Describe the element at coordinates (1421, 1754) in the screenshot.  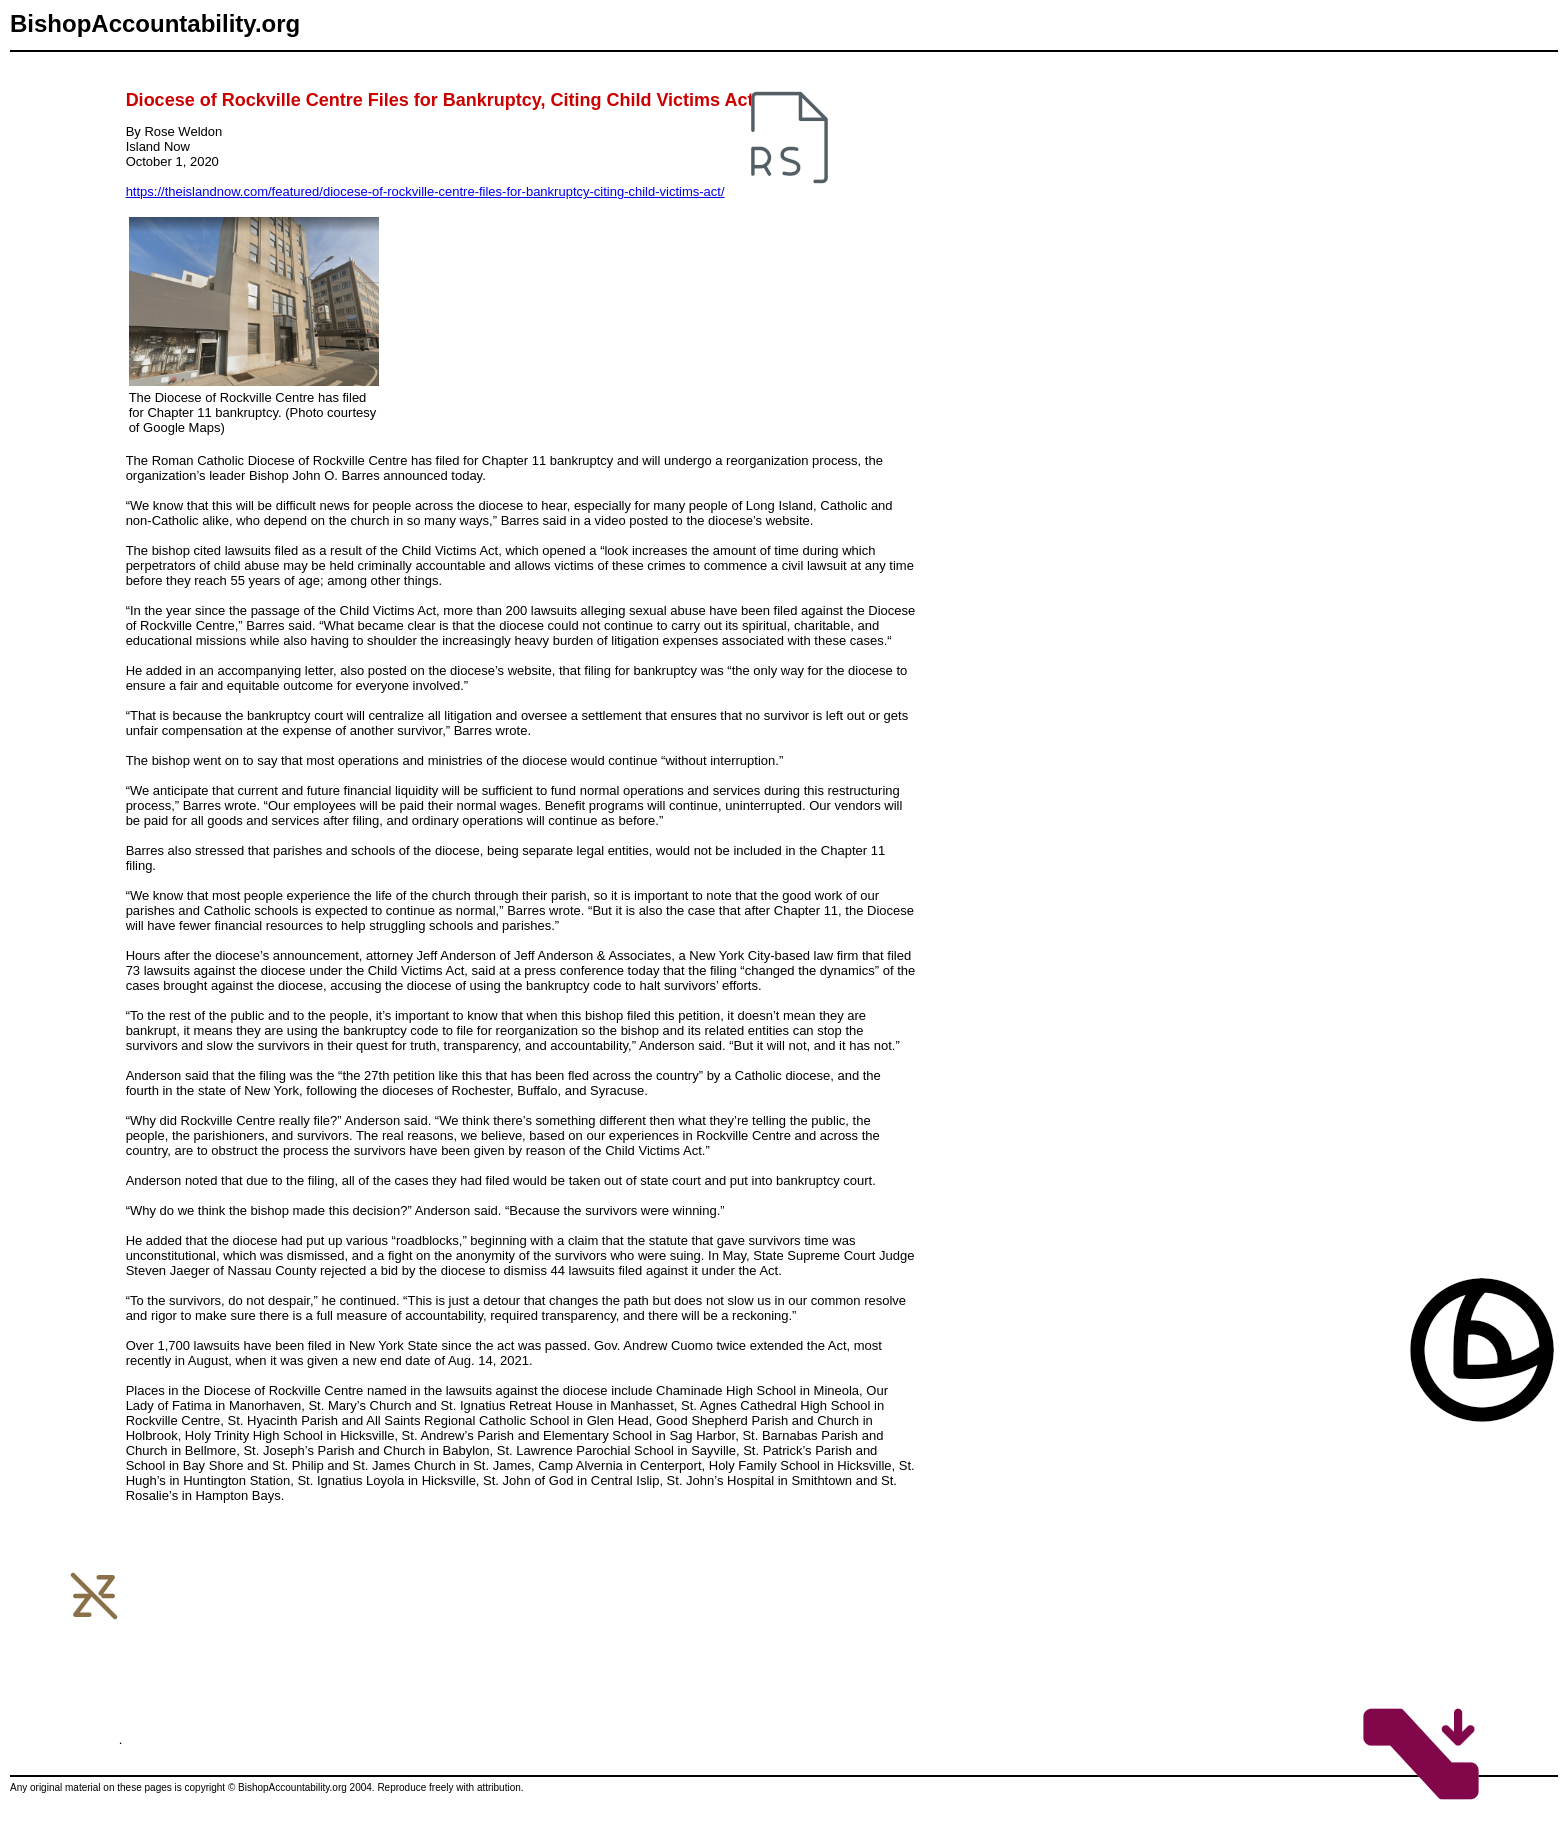
I see `indicates escalator going down` at that location.